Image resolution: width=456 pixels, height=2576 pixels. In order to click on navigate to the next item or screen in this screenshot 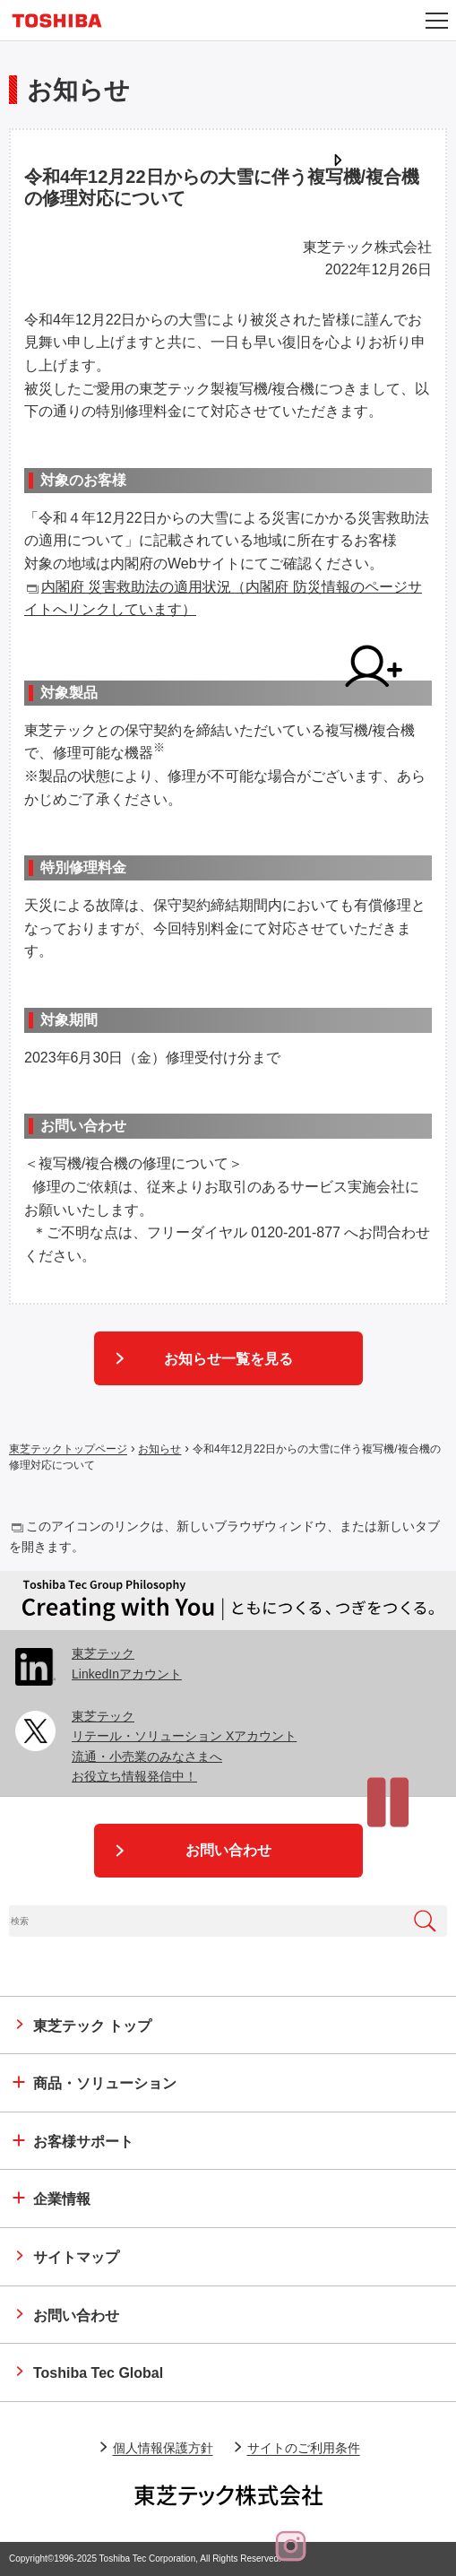, I will do `click(337, 160)`.